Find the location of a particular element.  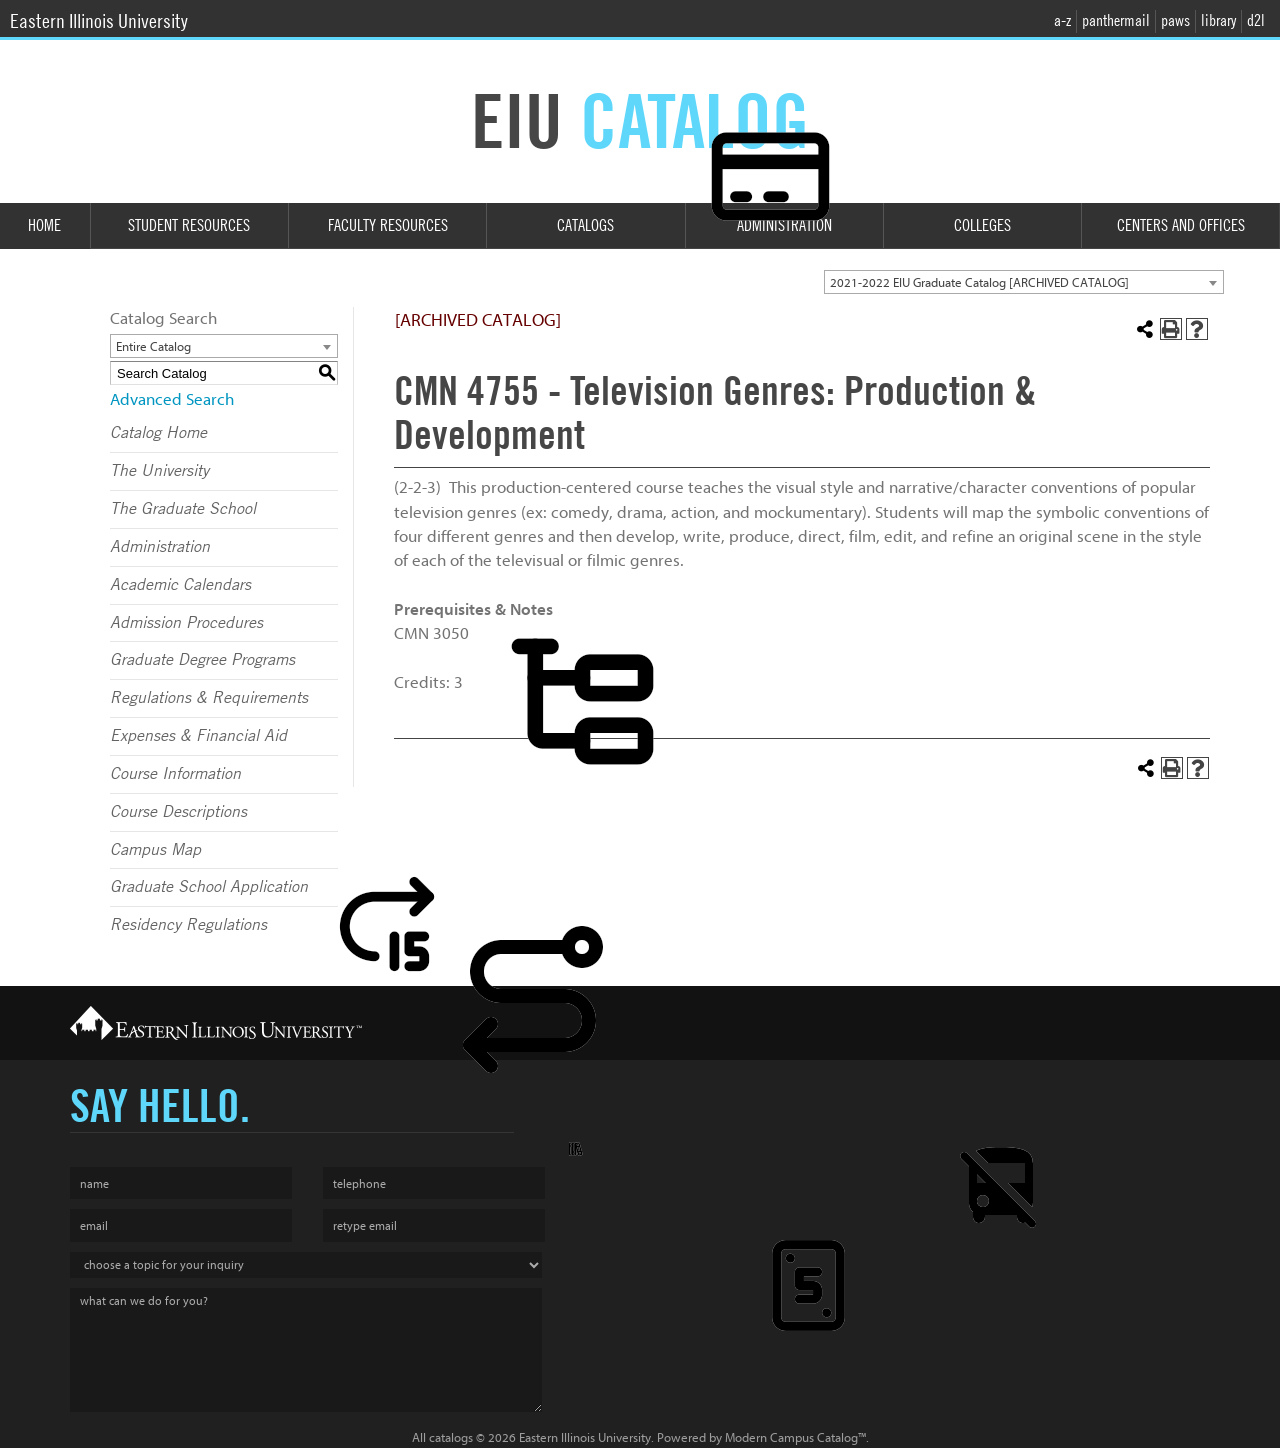

view subtasks within a project is located at coordinates (582, 701).